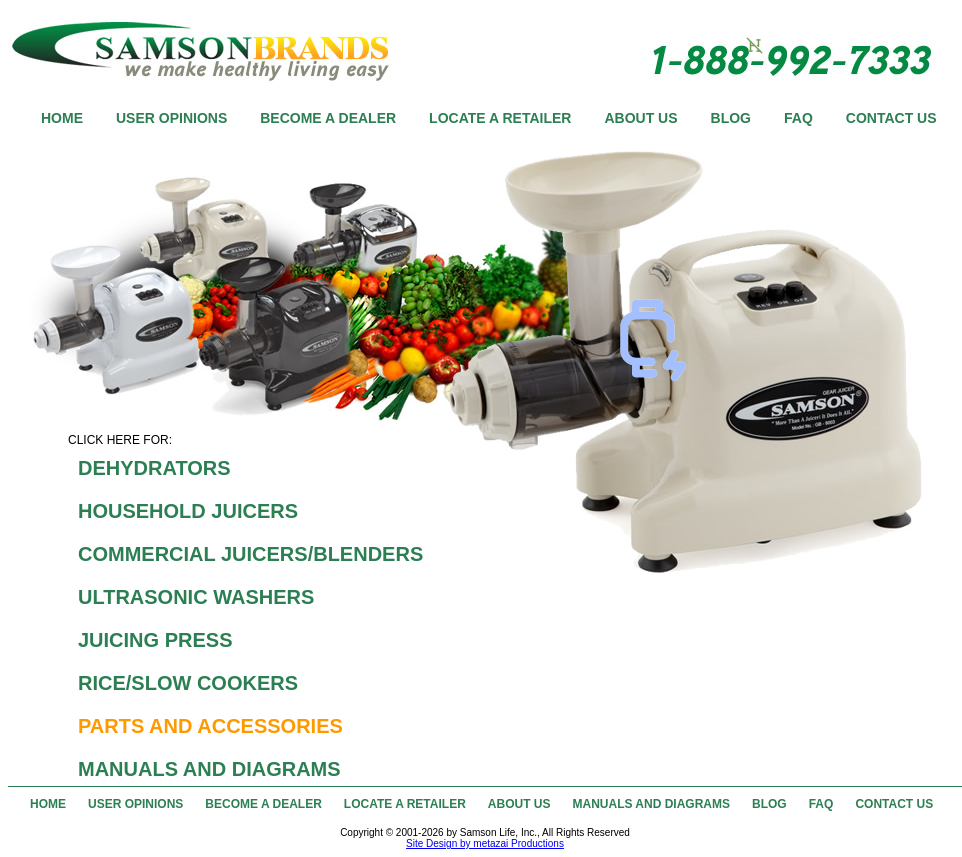  I want to click on smartwatch charging status, so click(647, 338).